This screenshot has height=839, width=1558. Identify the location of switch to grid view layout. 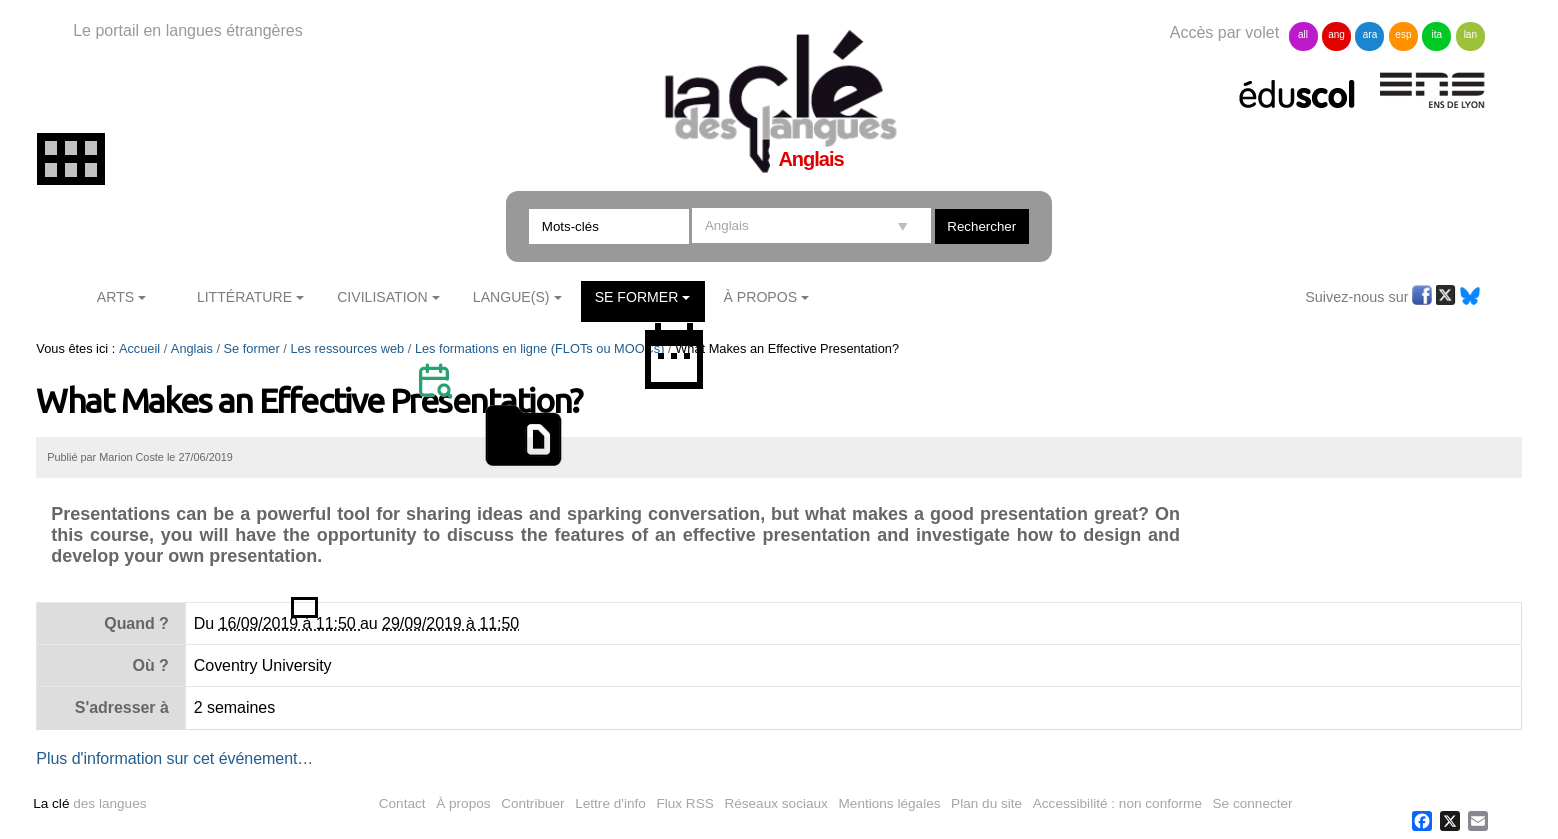
(69, 161).